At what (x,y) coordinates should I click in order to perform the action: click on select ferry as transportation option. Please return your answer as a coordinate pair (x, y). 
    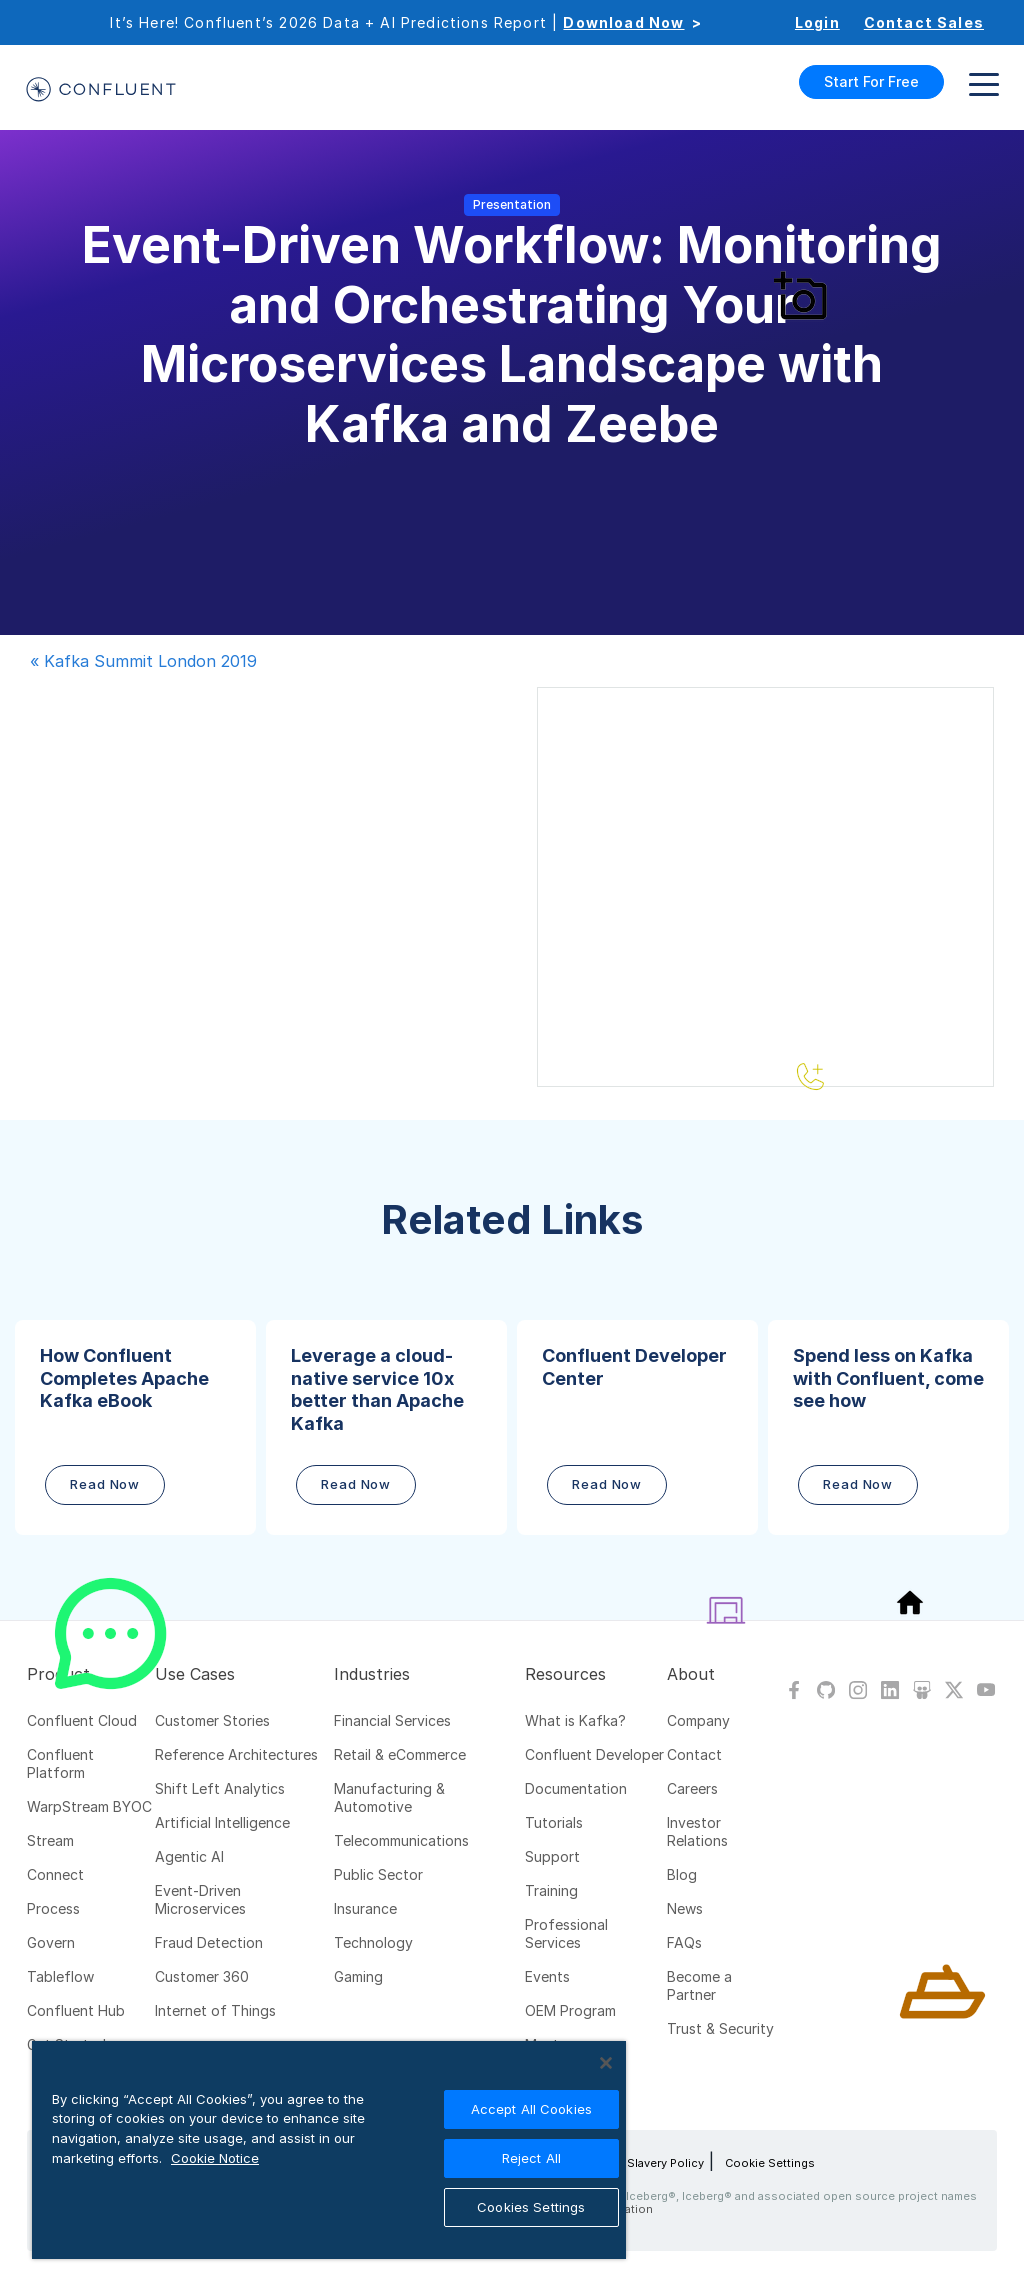
    Looking at the image, I should click on (942, 1991).